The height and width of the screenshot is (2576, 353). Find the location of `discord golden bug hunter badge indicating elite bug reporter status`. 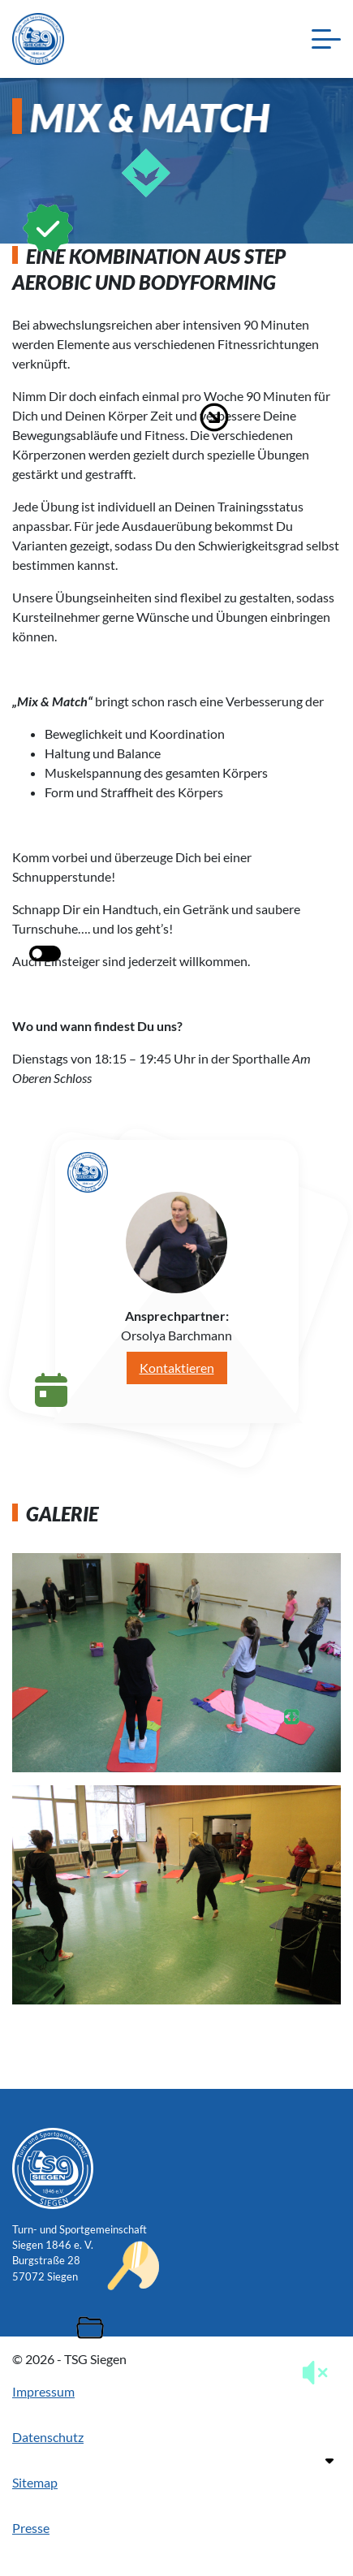

discord golden bug hunter badge indicating elite bug reporter status is located at coordinates (133, 2265).